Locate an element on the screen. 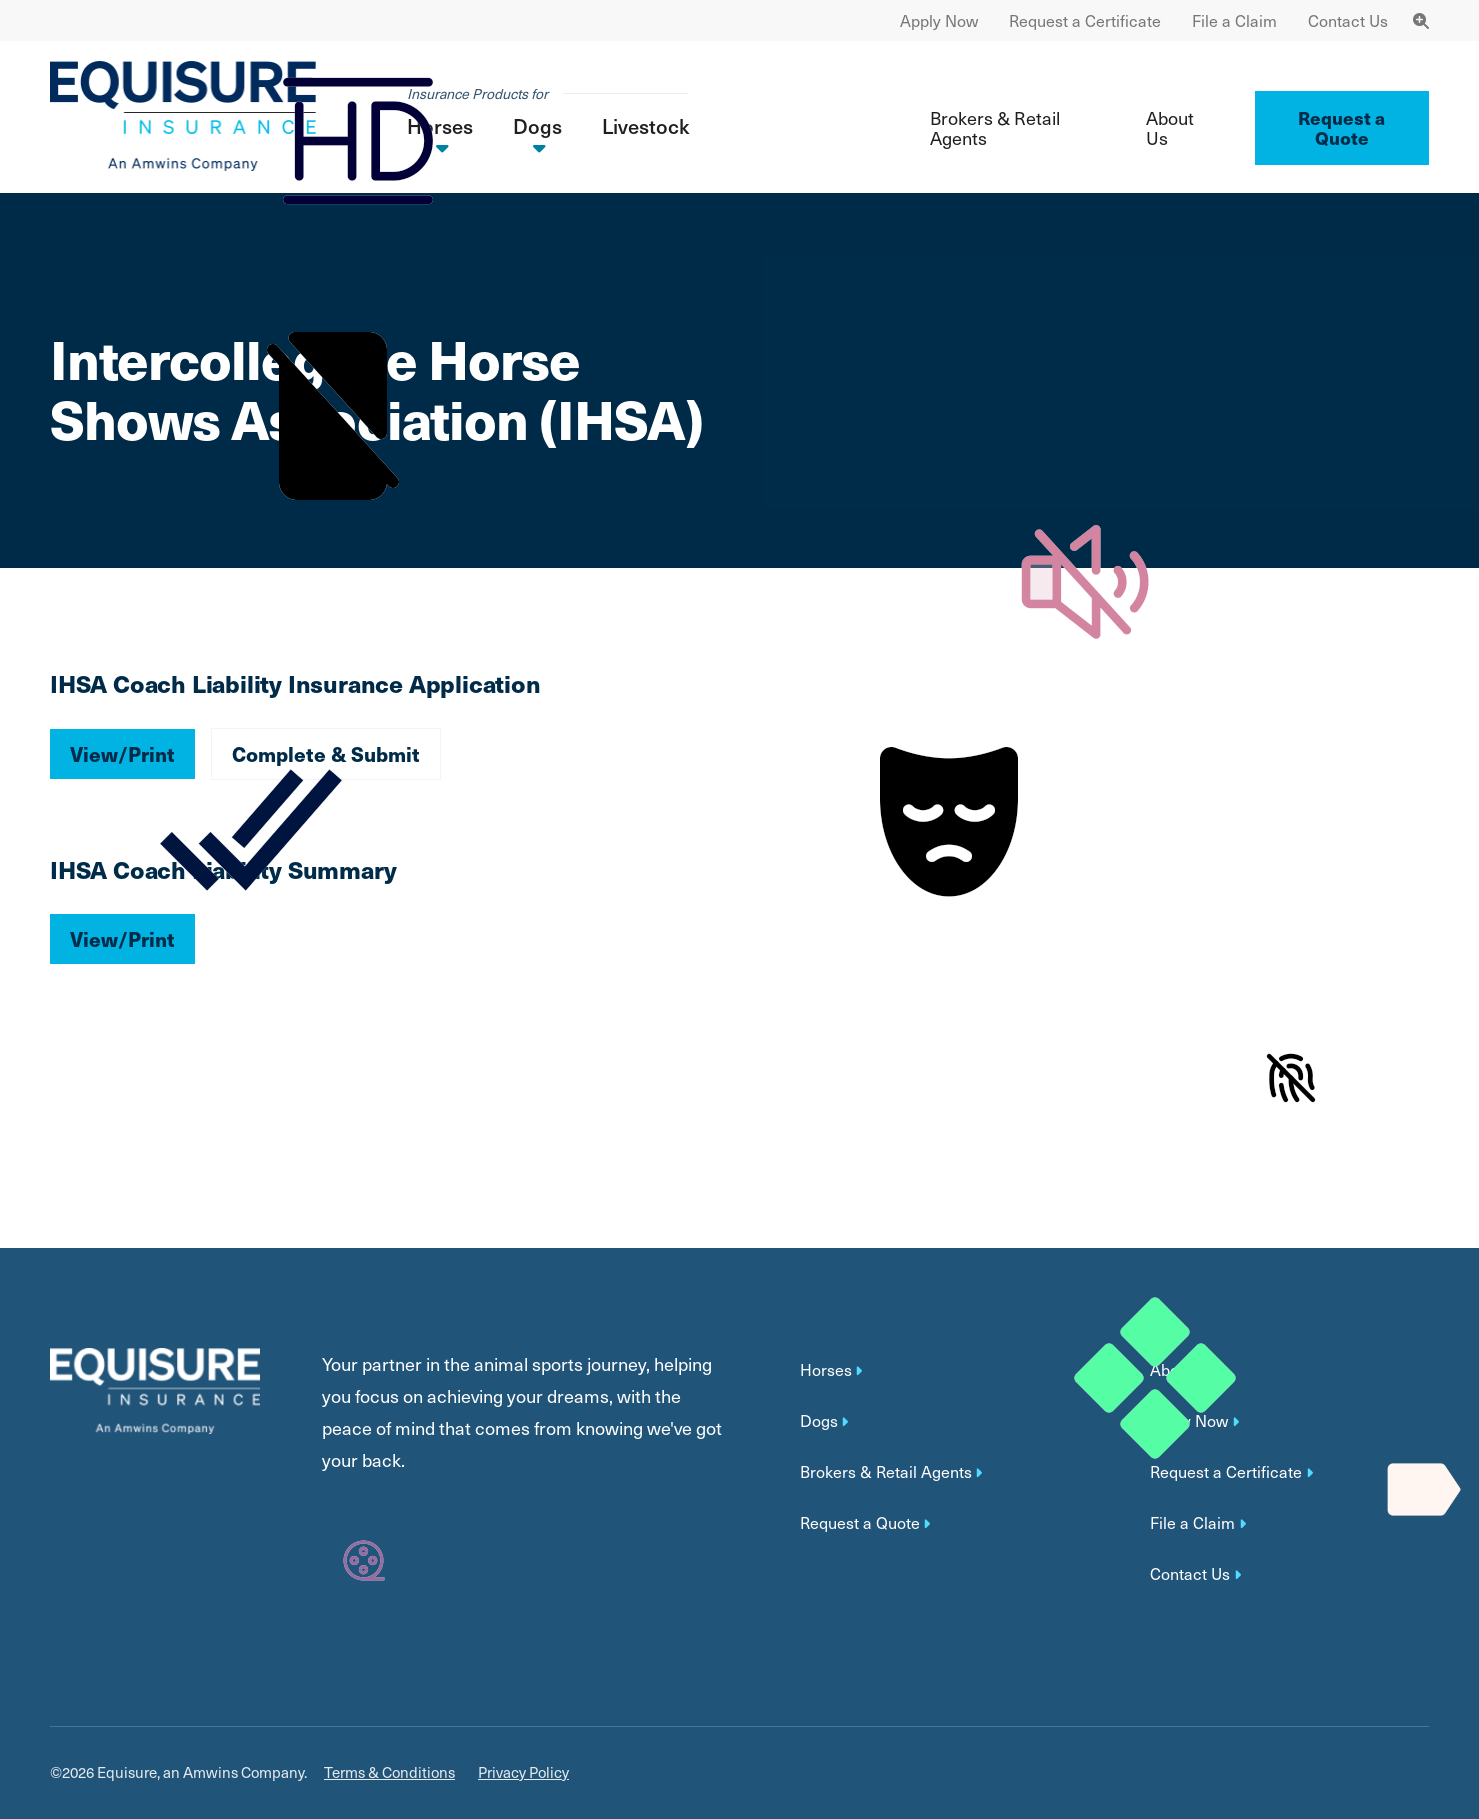  access app dashboard or home screen is located at coordinates (1155, 1378).